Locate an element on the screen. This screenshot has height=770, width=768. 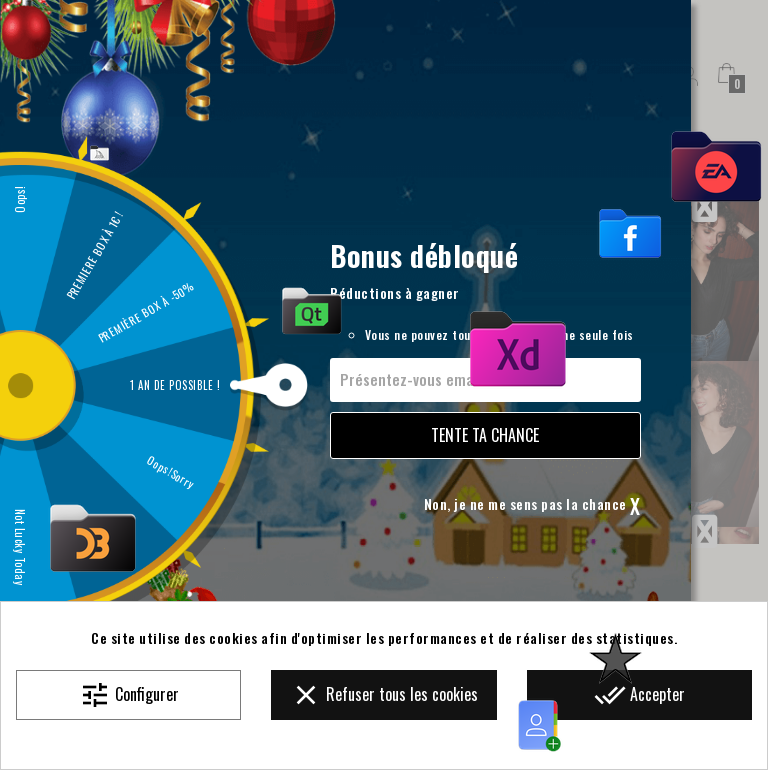
view VIP or important contacts in mail is located at coordinates (615, 658).